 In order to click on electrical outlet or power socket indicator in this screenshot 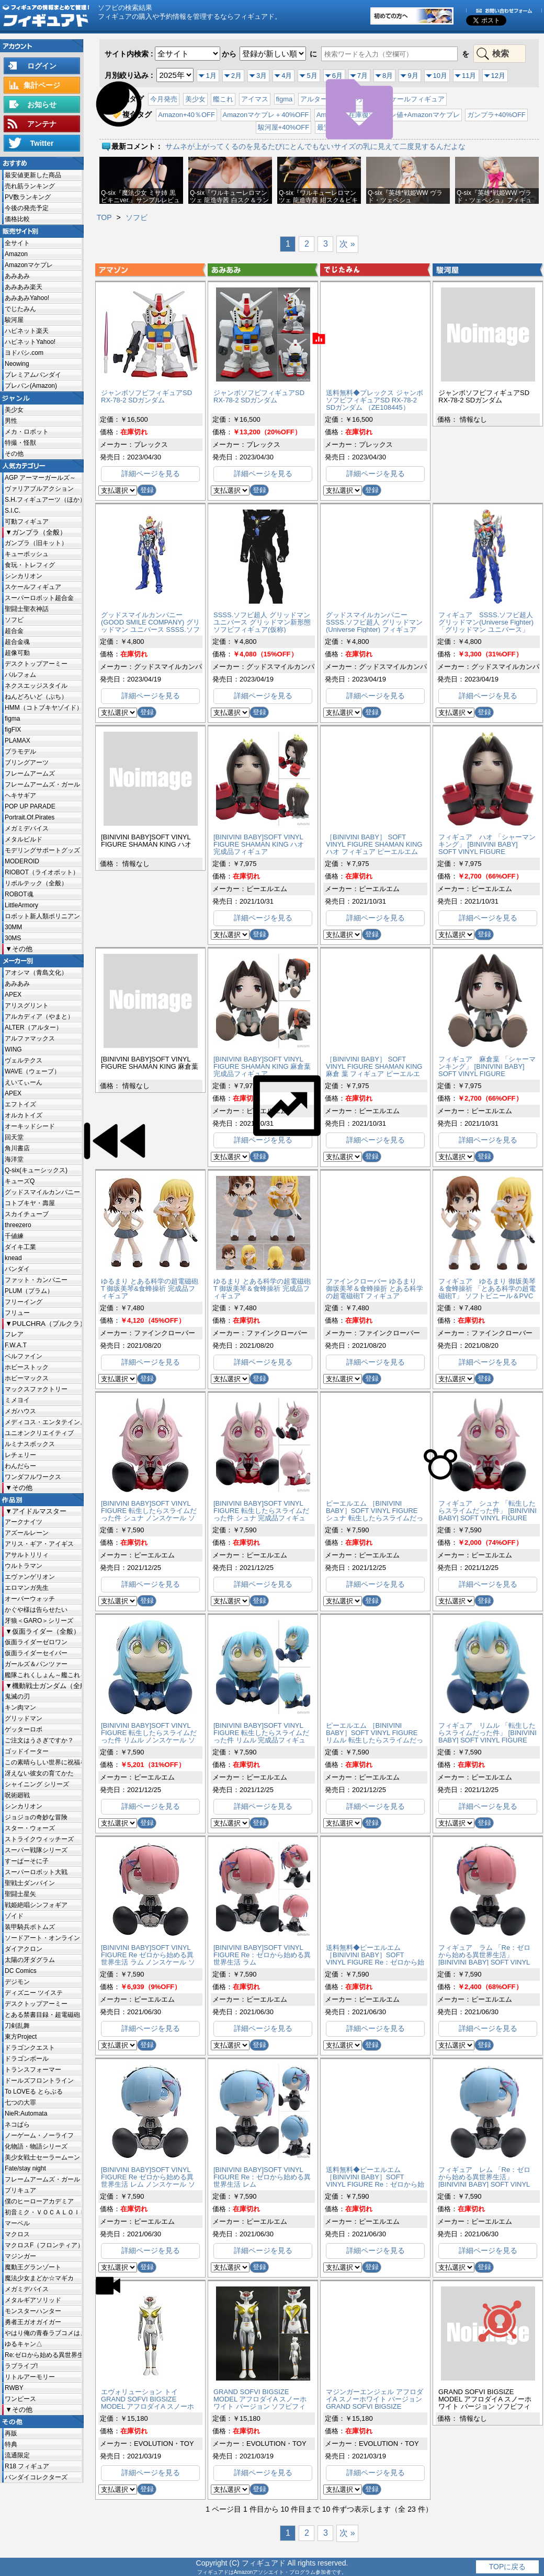, I will do `click(302, 2343)`.